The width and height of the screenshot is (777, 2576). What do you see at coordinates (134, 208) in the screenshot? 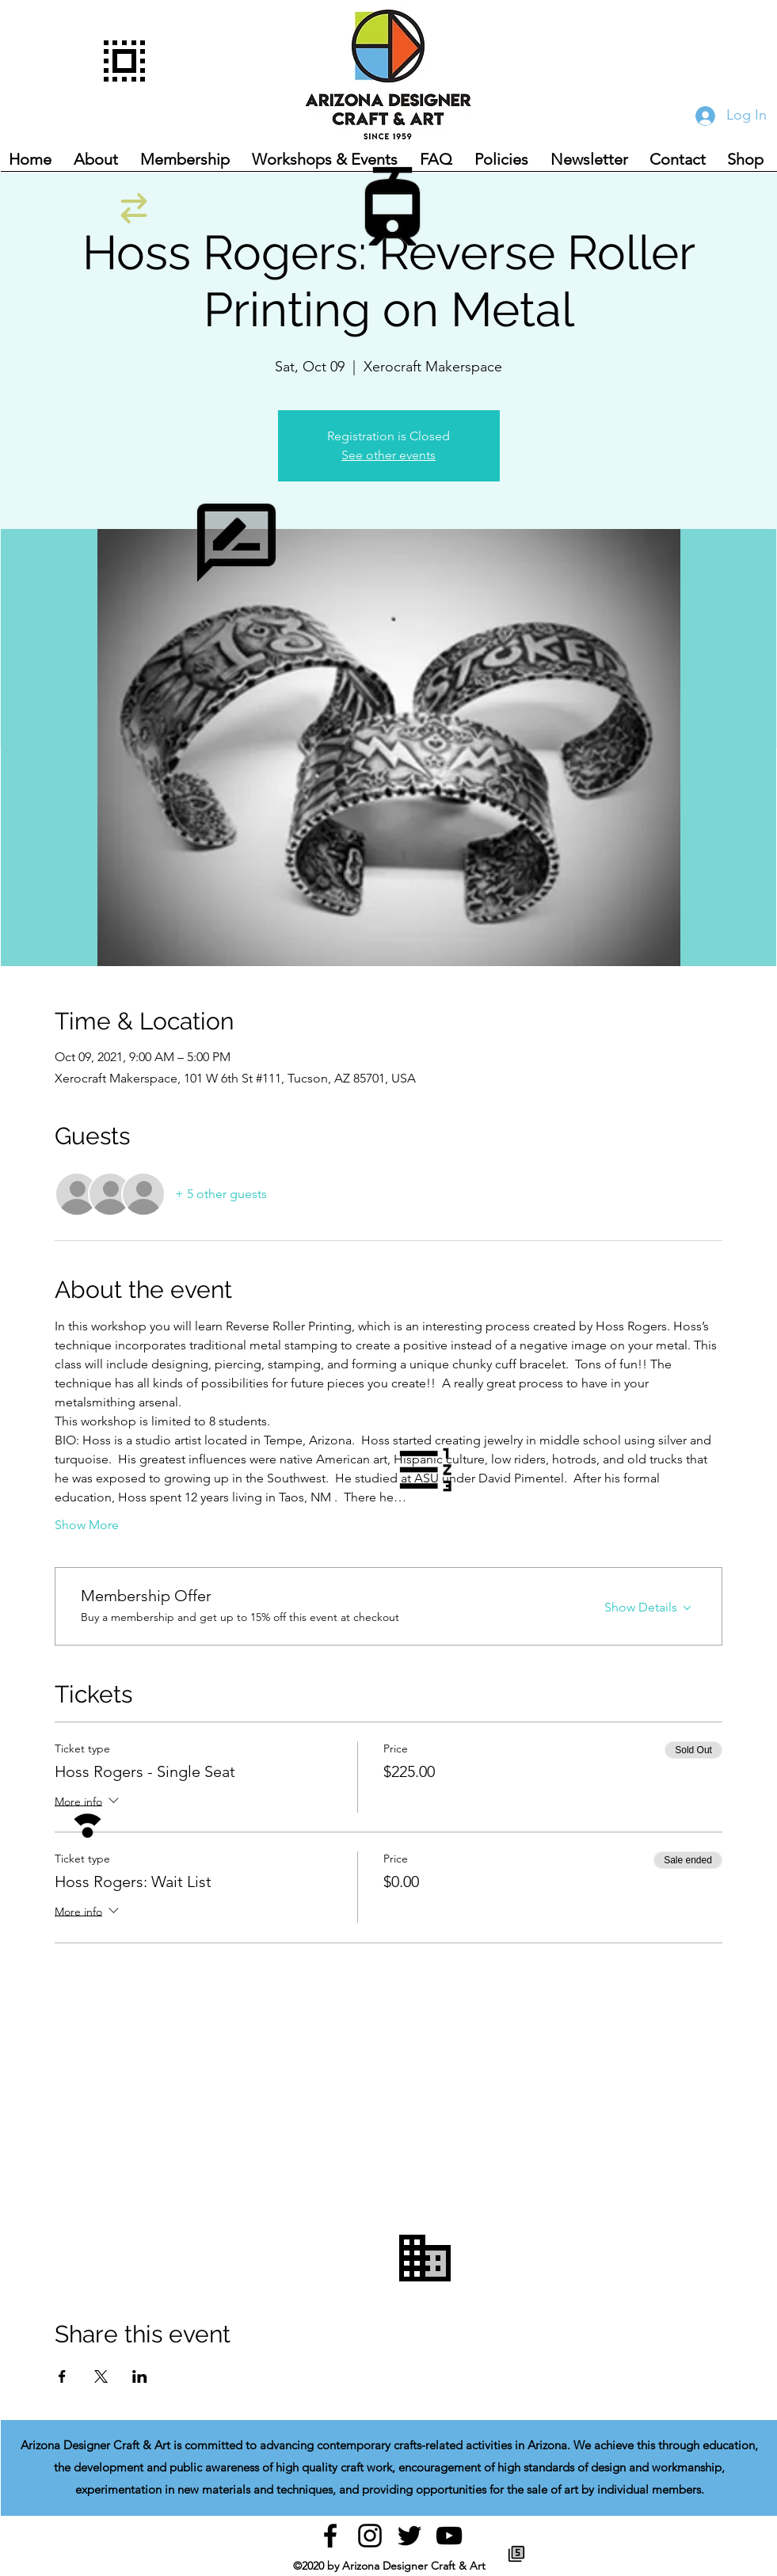
I see `switch between two views or modes` at bounding box center [134, 208].